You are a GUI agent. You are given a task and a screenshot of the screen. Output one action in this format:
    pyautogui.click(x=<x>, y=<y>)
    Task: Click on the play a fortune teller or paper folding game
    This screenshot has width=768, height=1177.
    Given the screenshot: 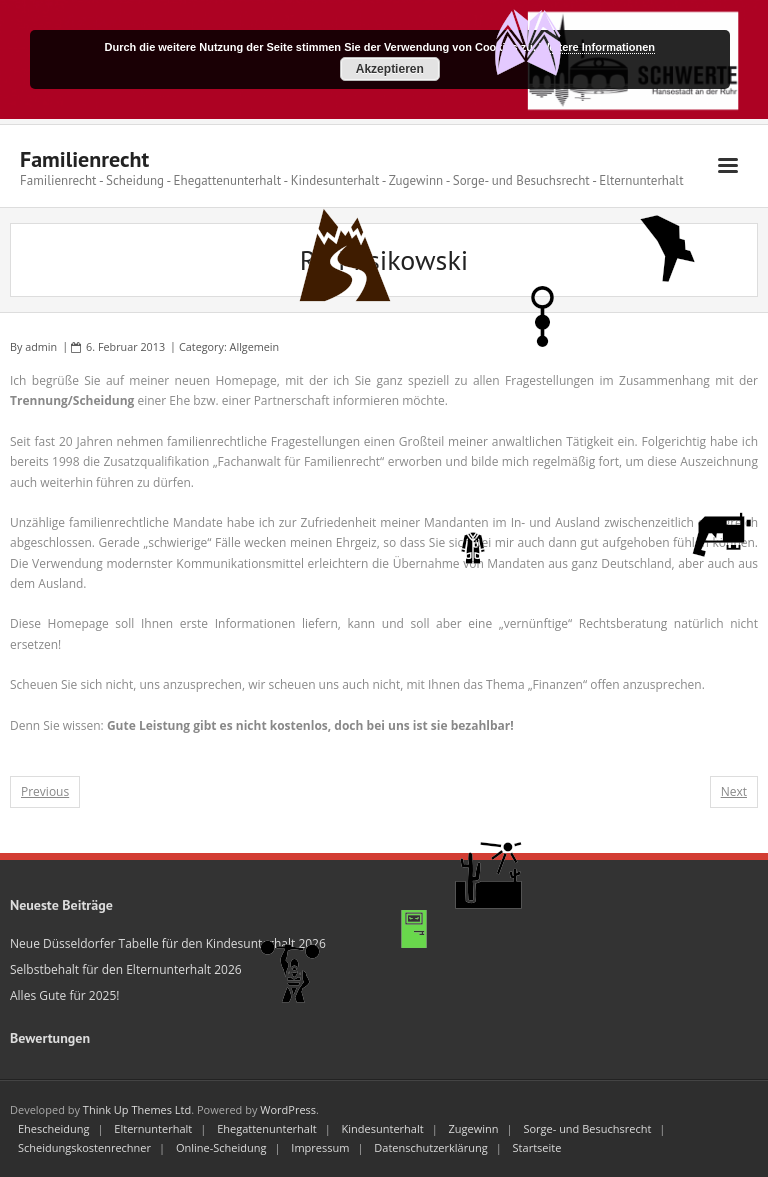 What is the action you would take?
    pyautogui.click(x=527, y=42)
    